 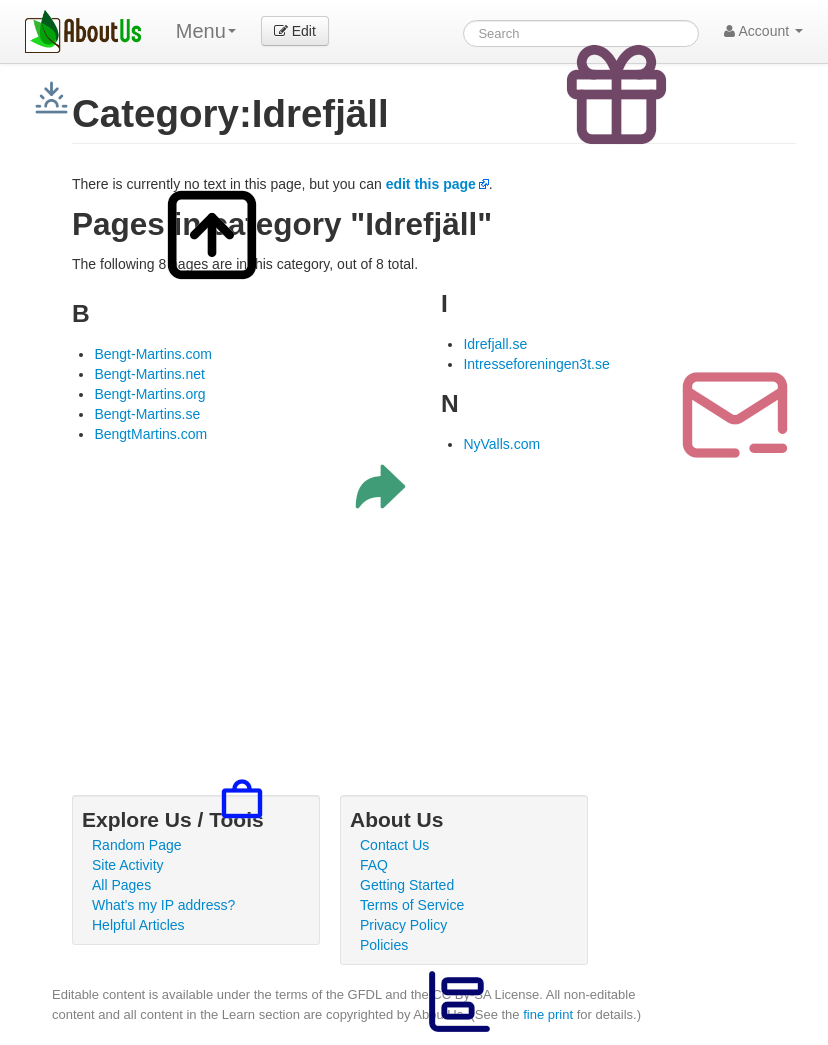 I want to click on view analytics or statistics, so click(x=459, y=1001).